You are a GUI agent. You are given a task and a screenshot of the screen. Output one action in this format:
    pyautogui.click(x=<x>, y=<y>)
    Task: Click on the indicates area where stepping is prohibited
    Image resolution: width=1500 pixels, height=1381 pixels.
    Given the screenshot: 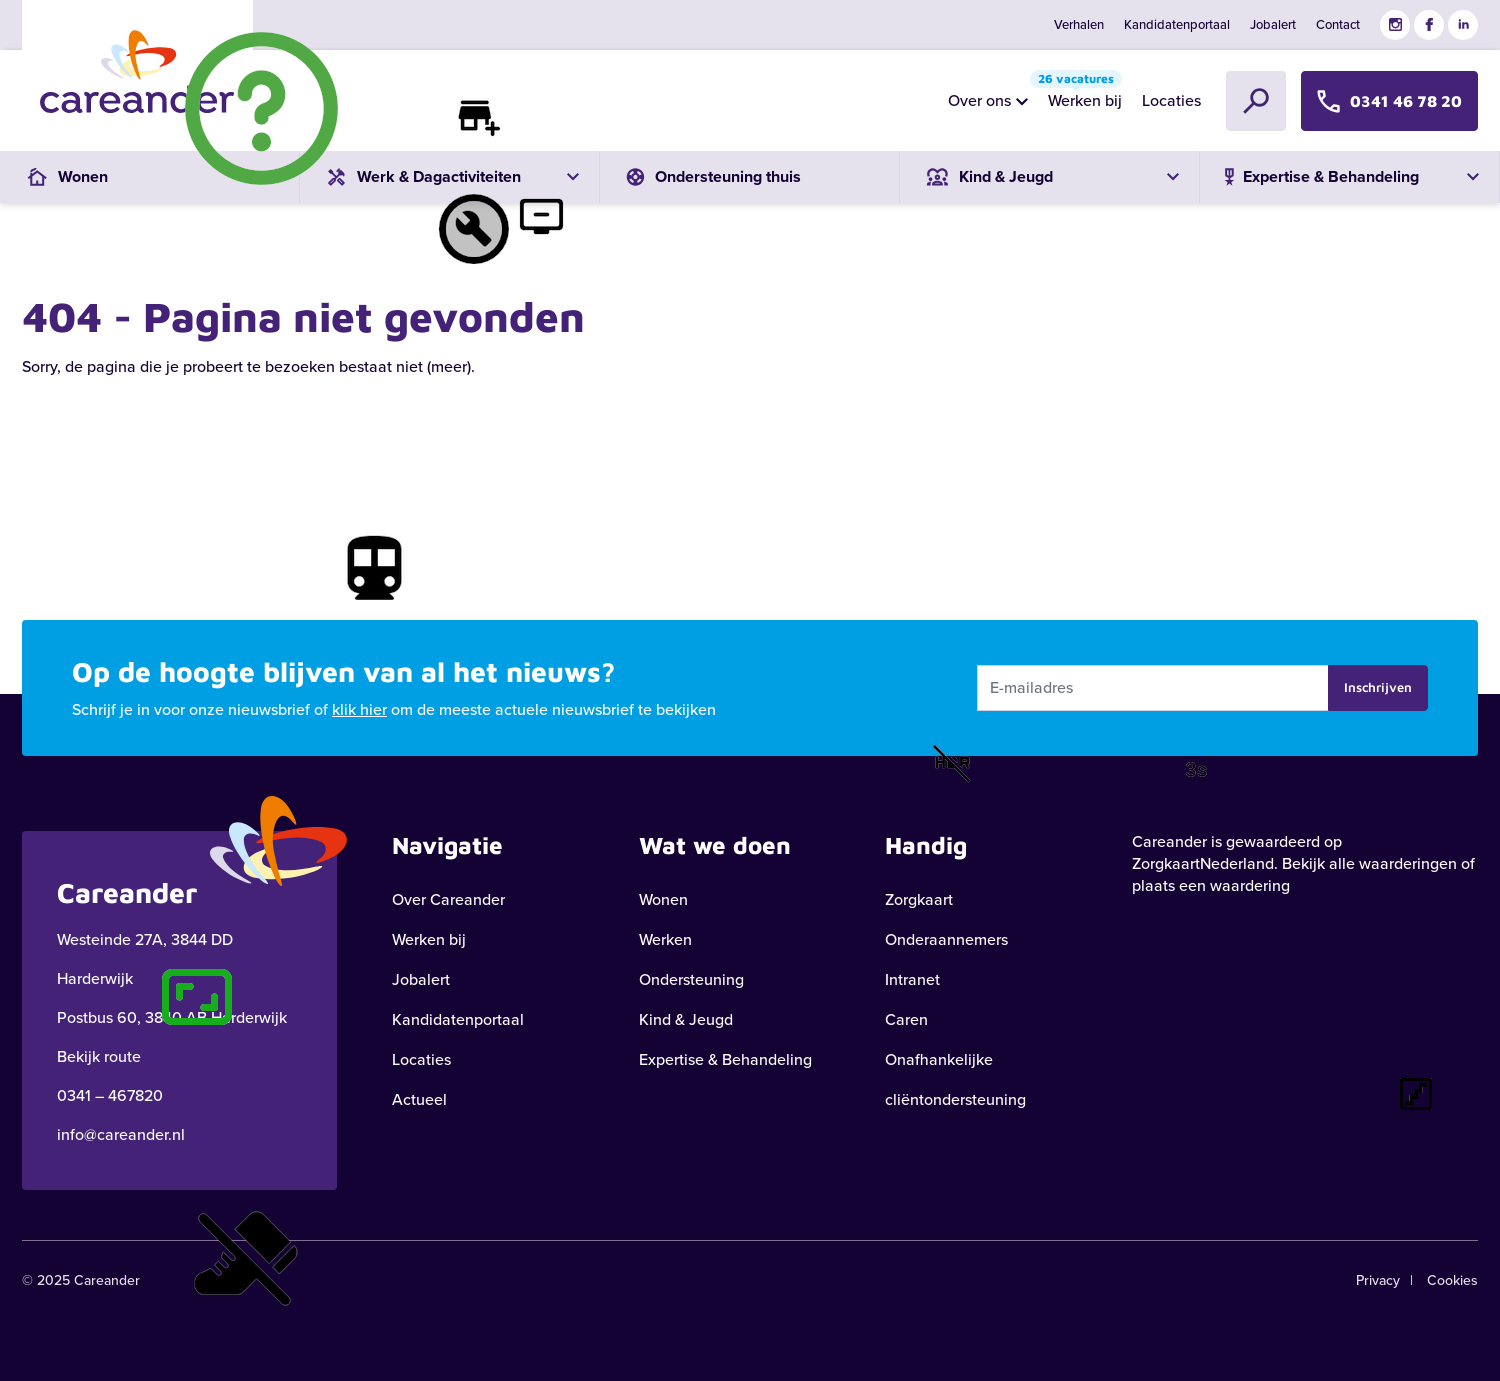 What is the action you would take?
    pyautogui.click(x=248, y=1256)
    